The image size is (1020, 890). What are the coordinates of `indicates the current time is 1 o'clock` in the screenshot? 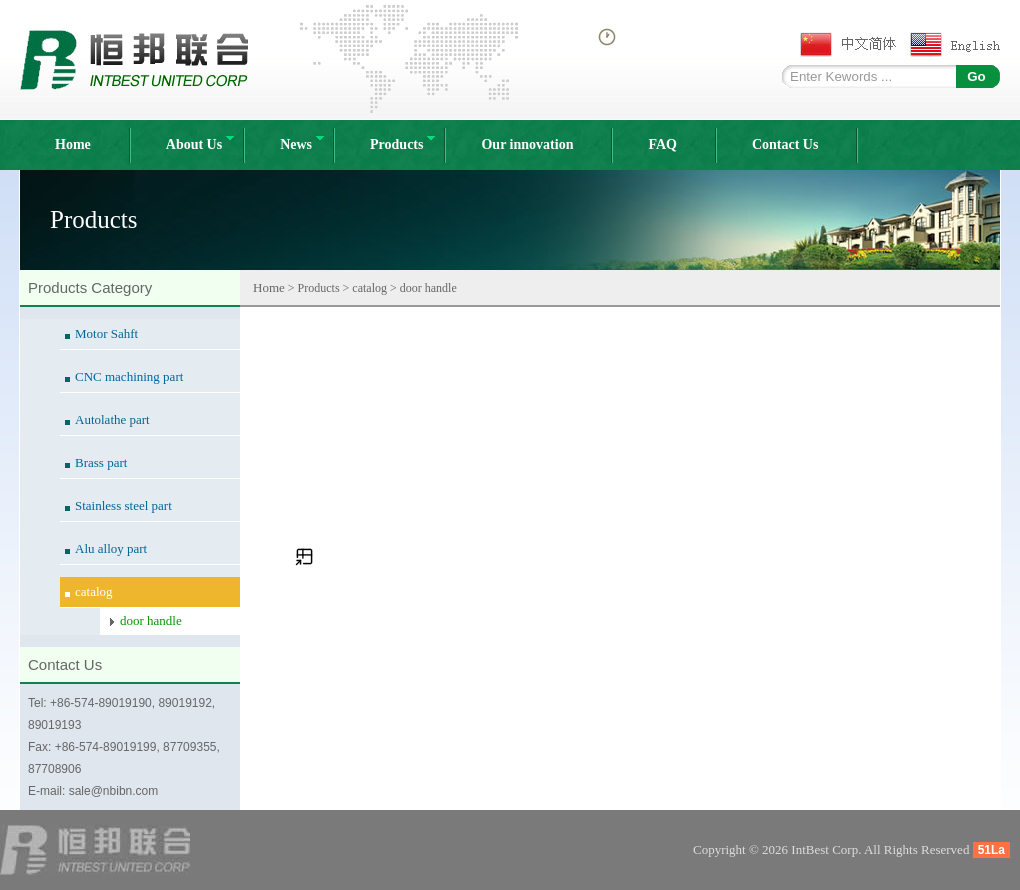 It's located at (607, 37).